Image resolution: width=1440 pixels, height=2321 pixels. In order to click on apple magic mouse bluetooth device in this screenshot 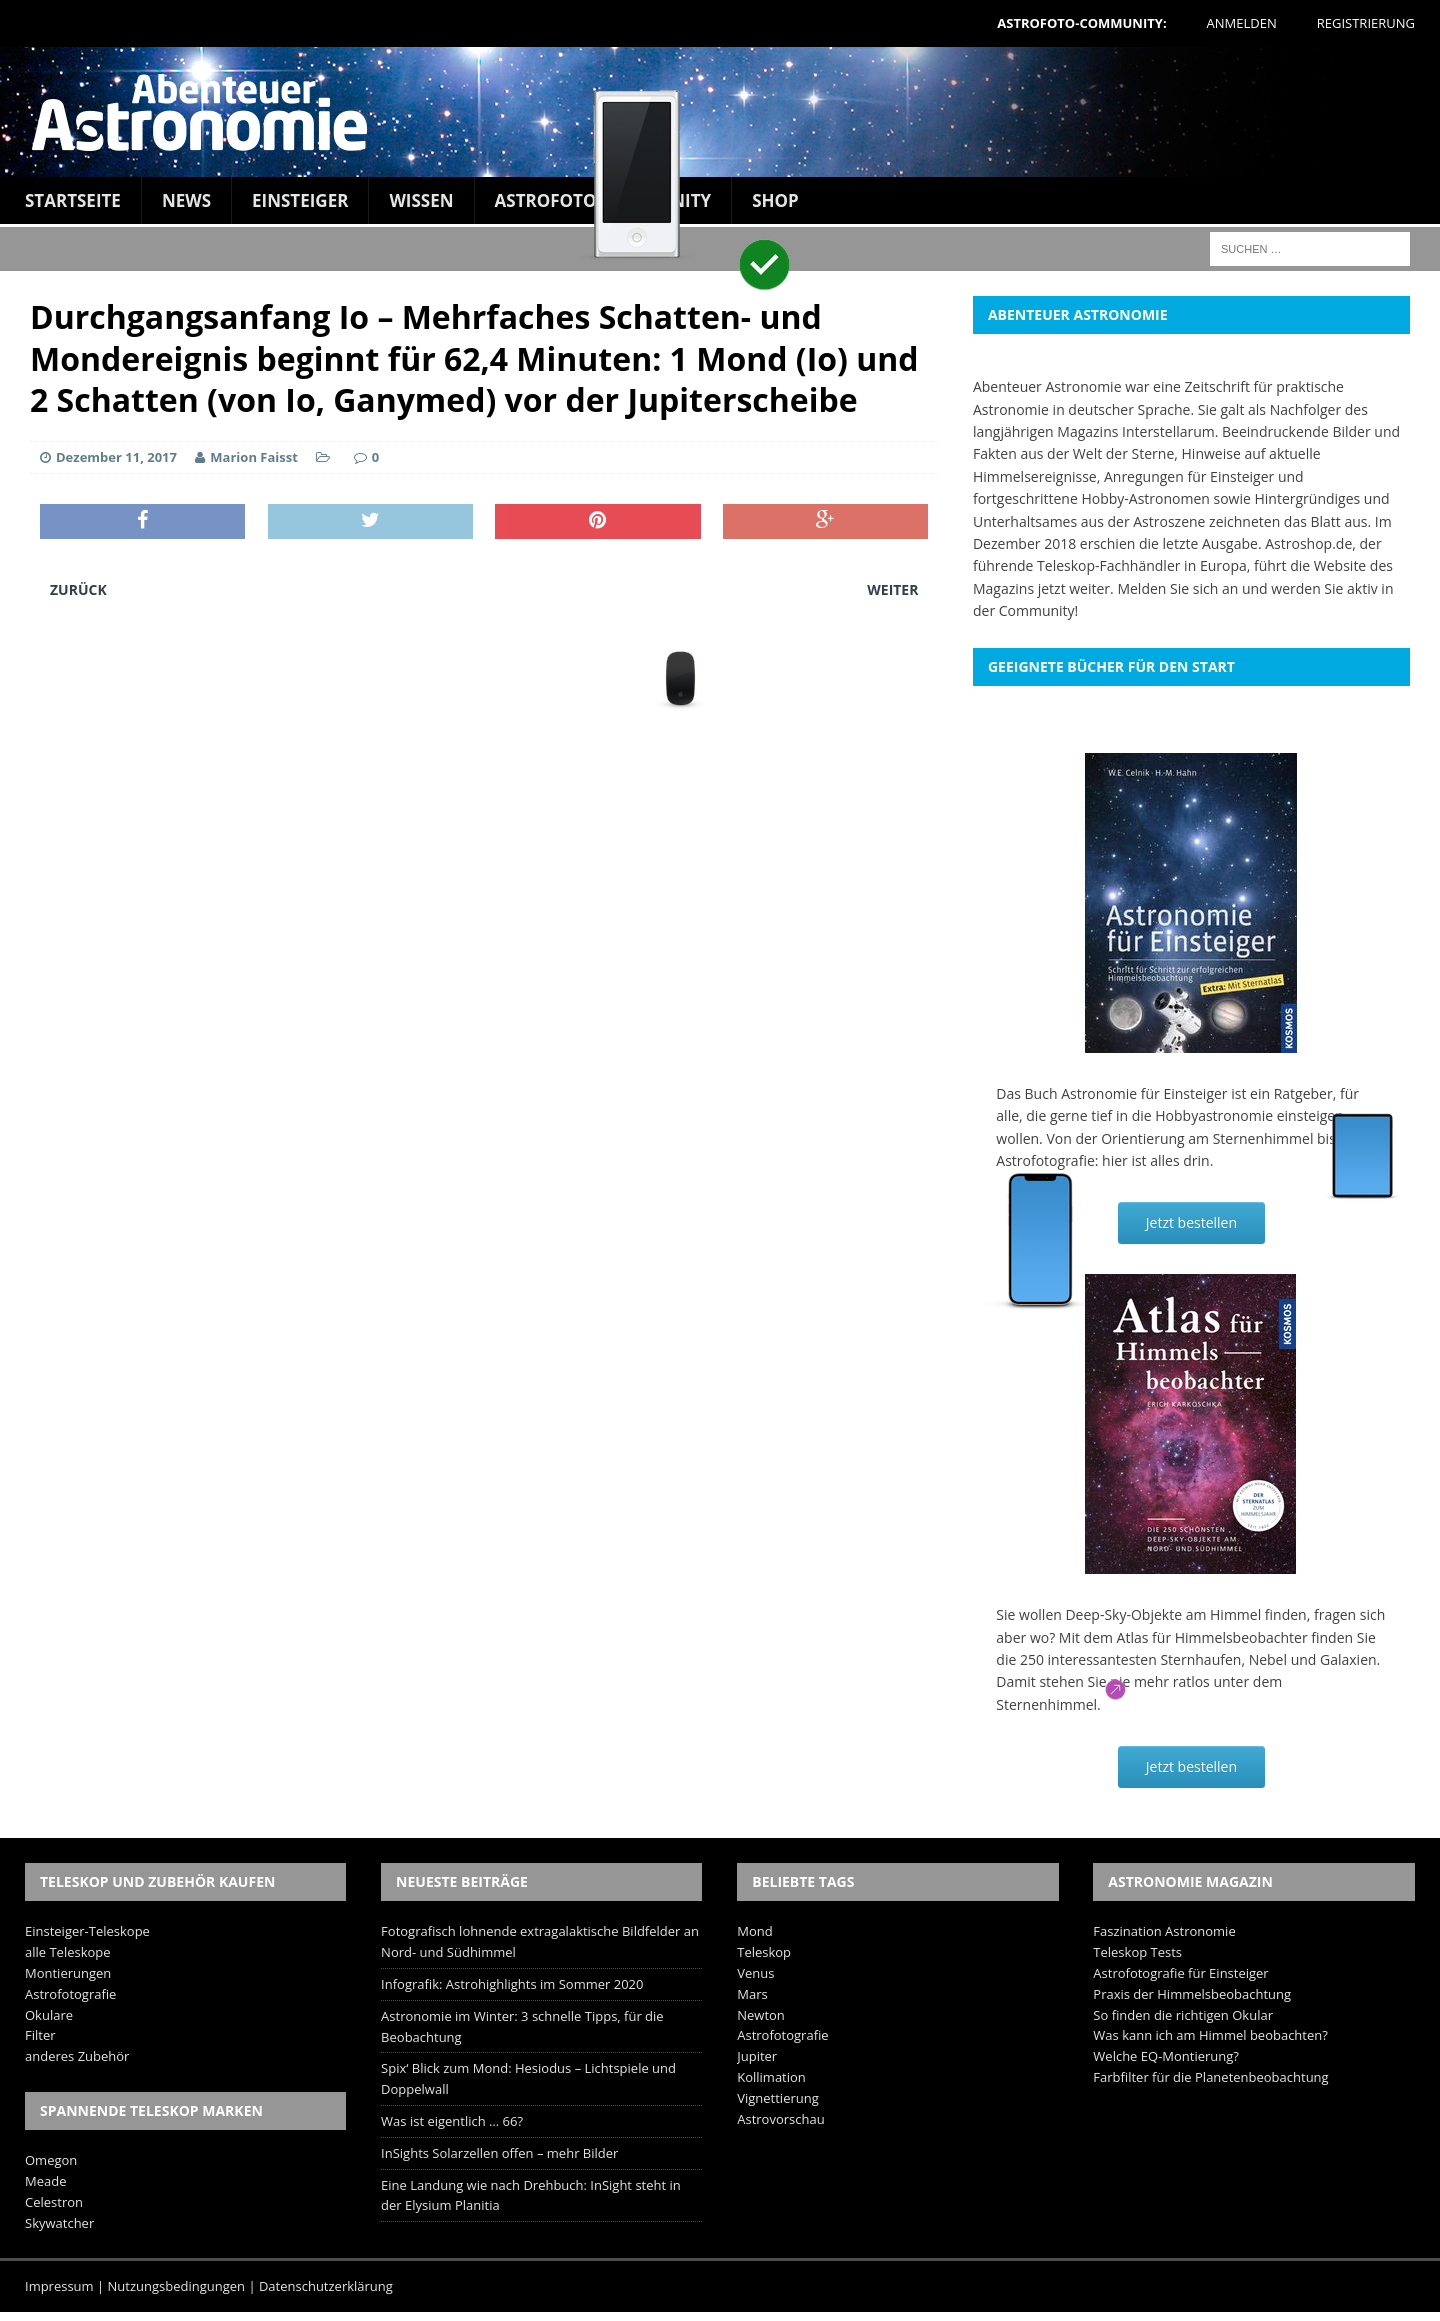, I will do `click(680, 680)`.